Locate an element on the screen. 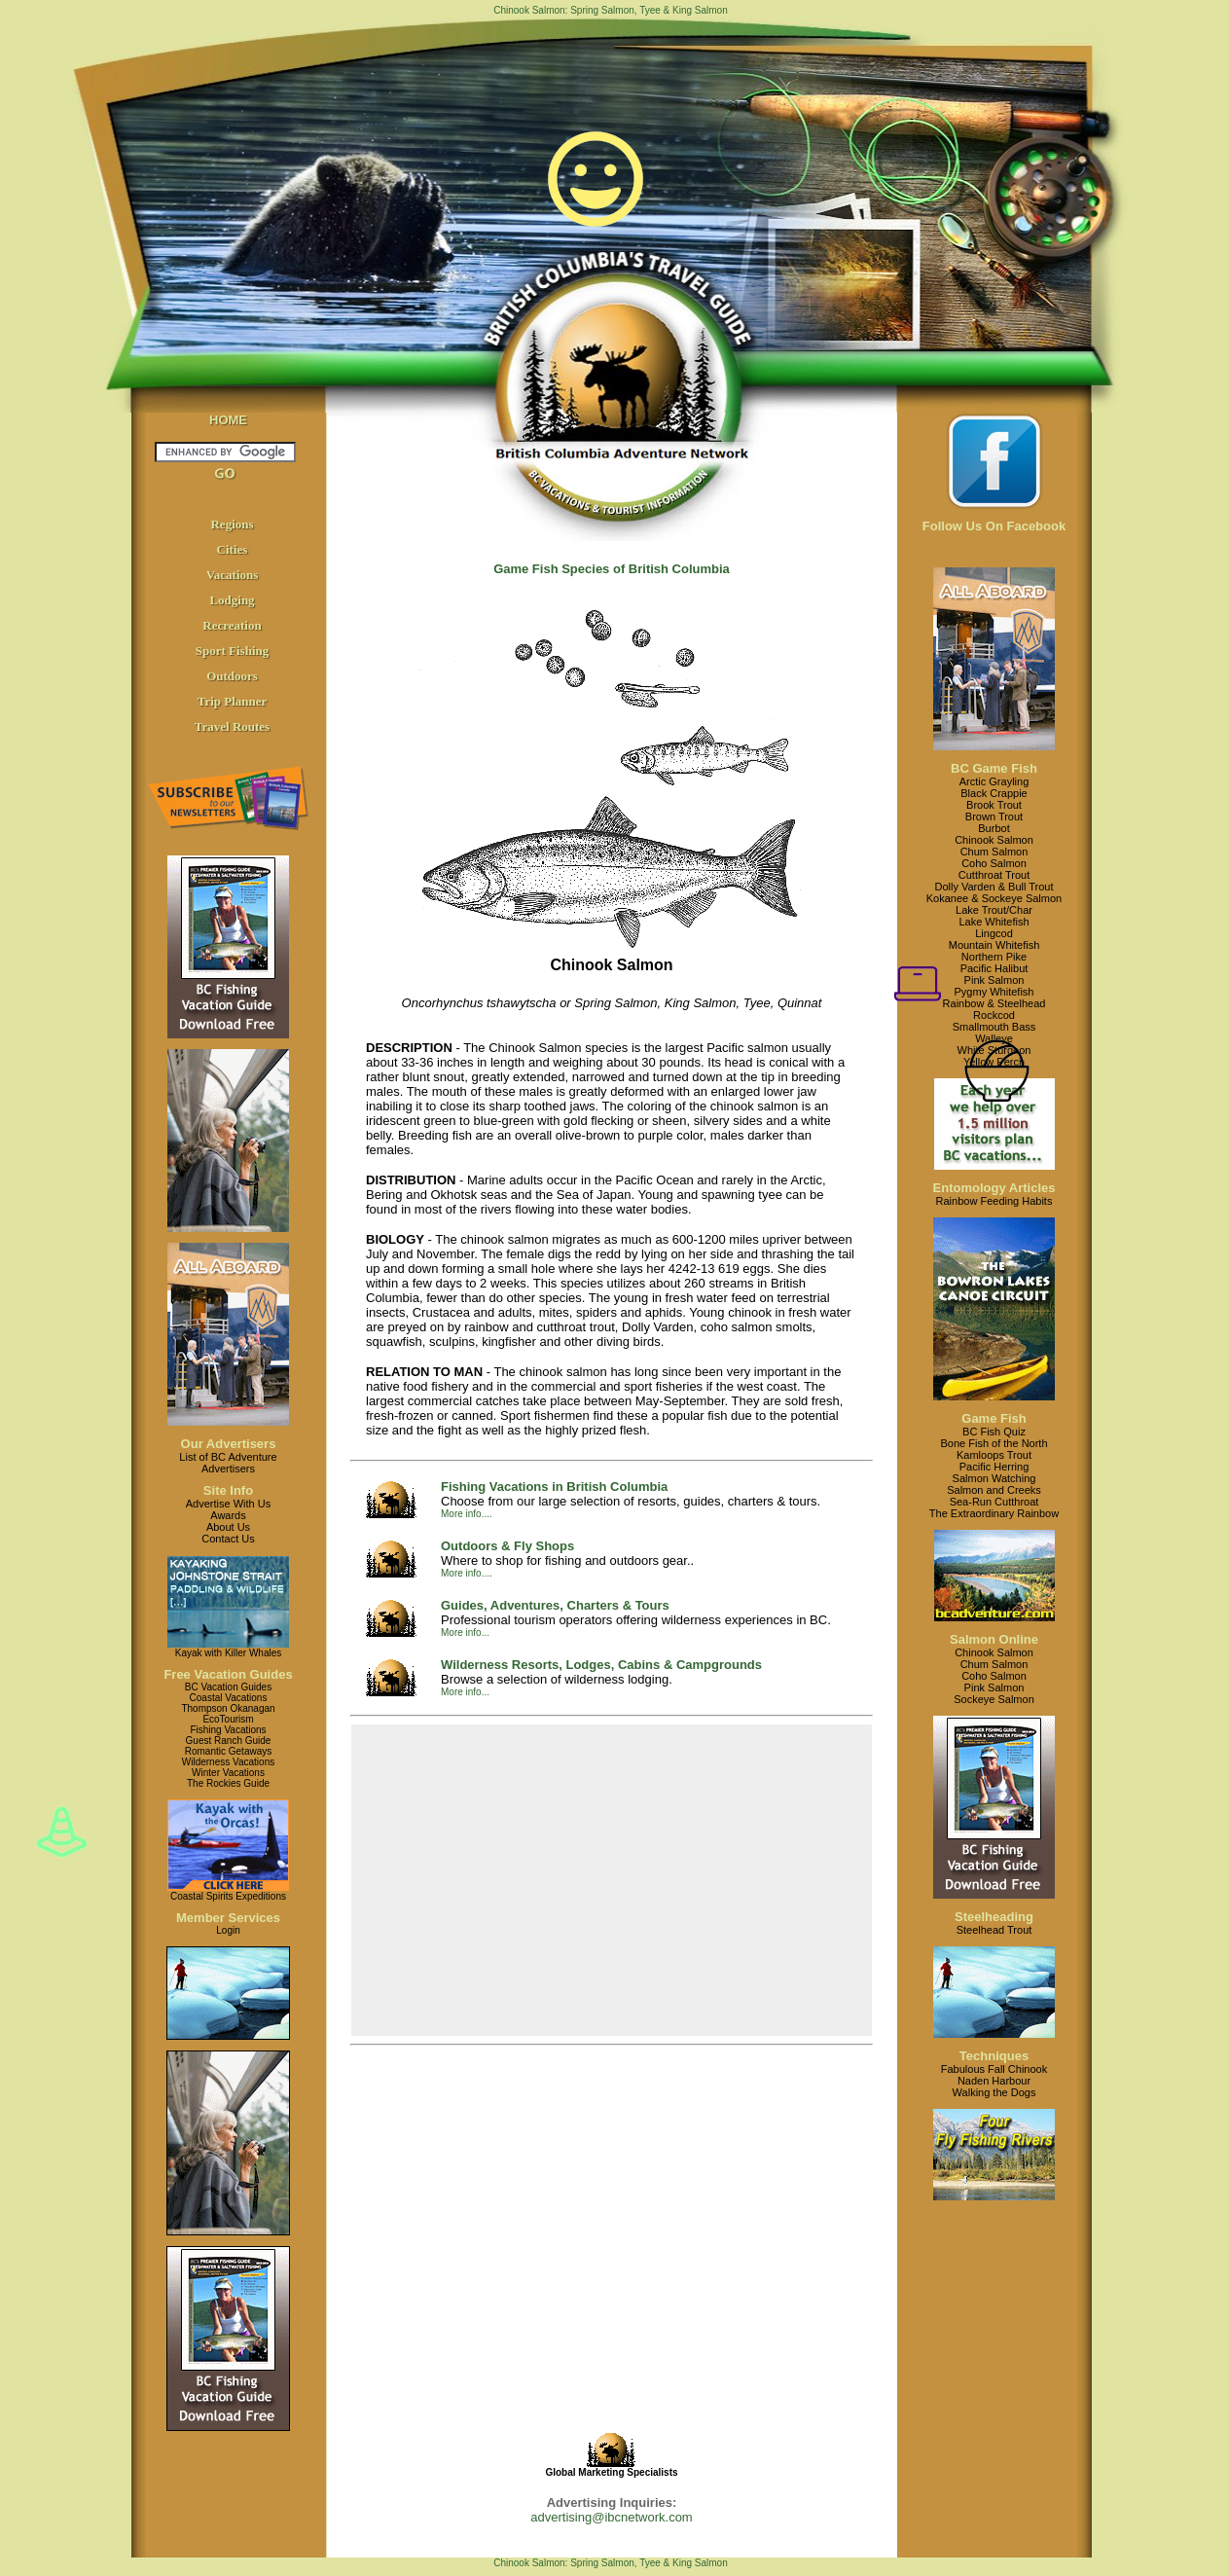 This screenshot has width=1229, height=2576. indicates an area under construction or maintenance is located at coordinates (61, 1832).